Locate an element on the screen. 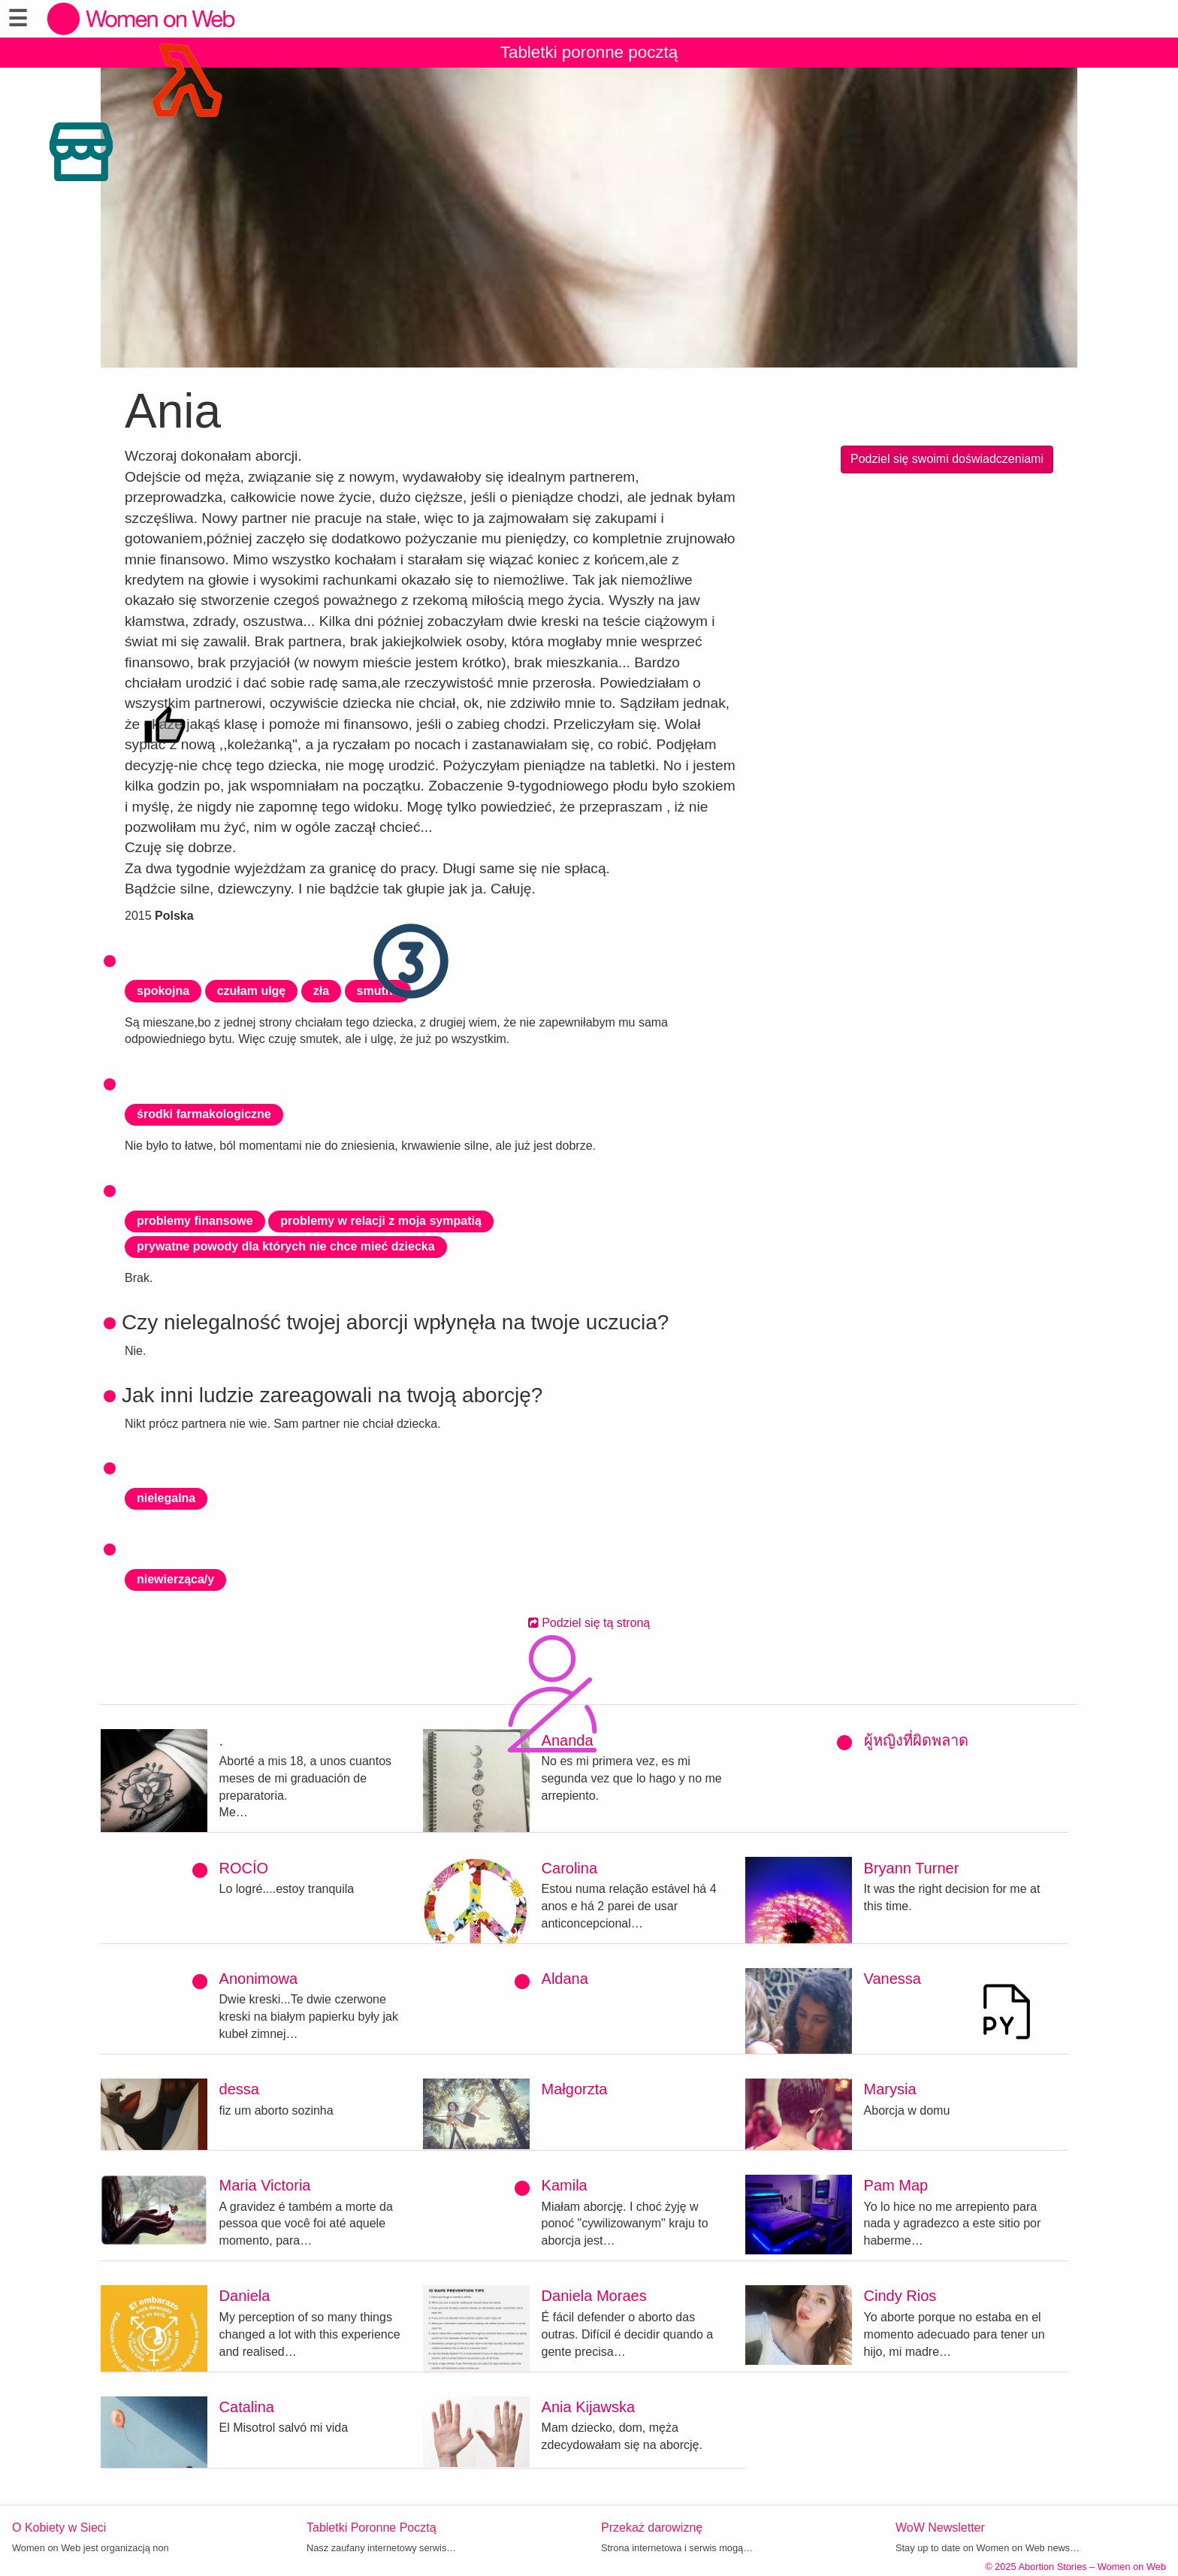  fasten seatbelt reminder is located at coordinates (552, 1694).